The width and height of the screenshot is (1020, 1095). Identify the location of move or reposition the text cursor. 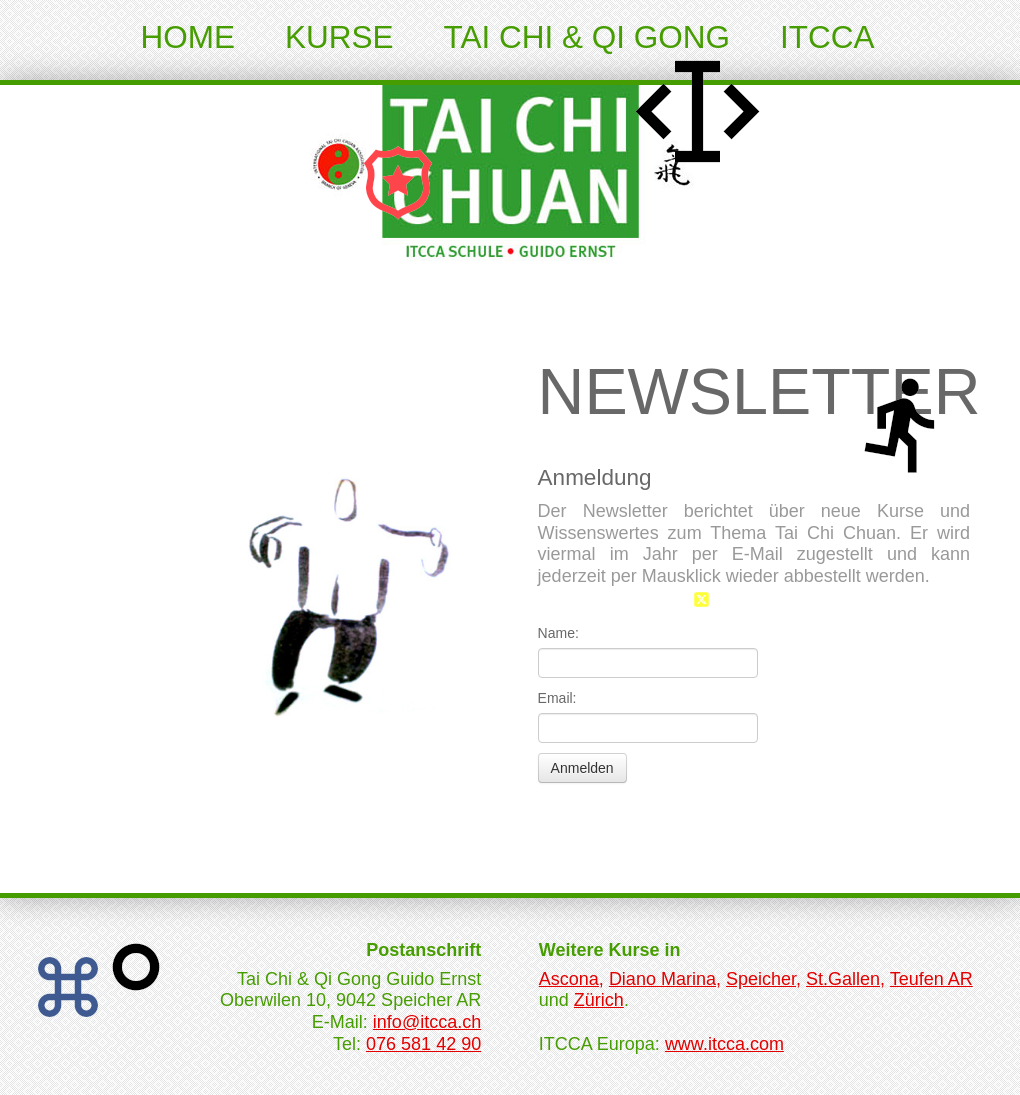
(697, 111).